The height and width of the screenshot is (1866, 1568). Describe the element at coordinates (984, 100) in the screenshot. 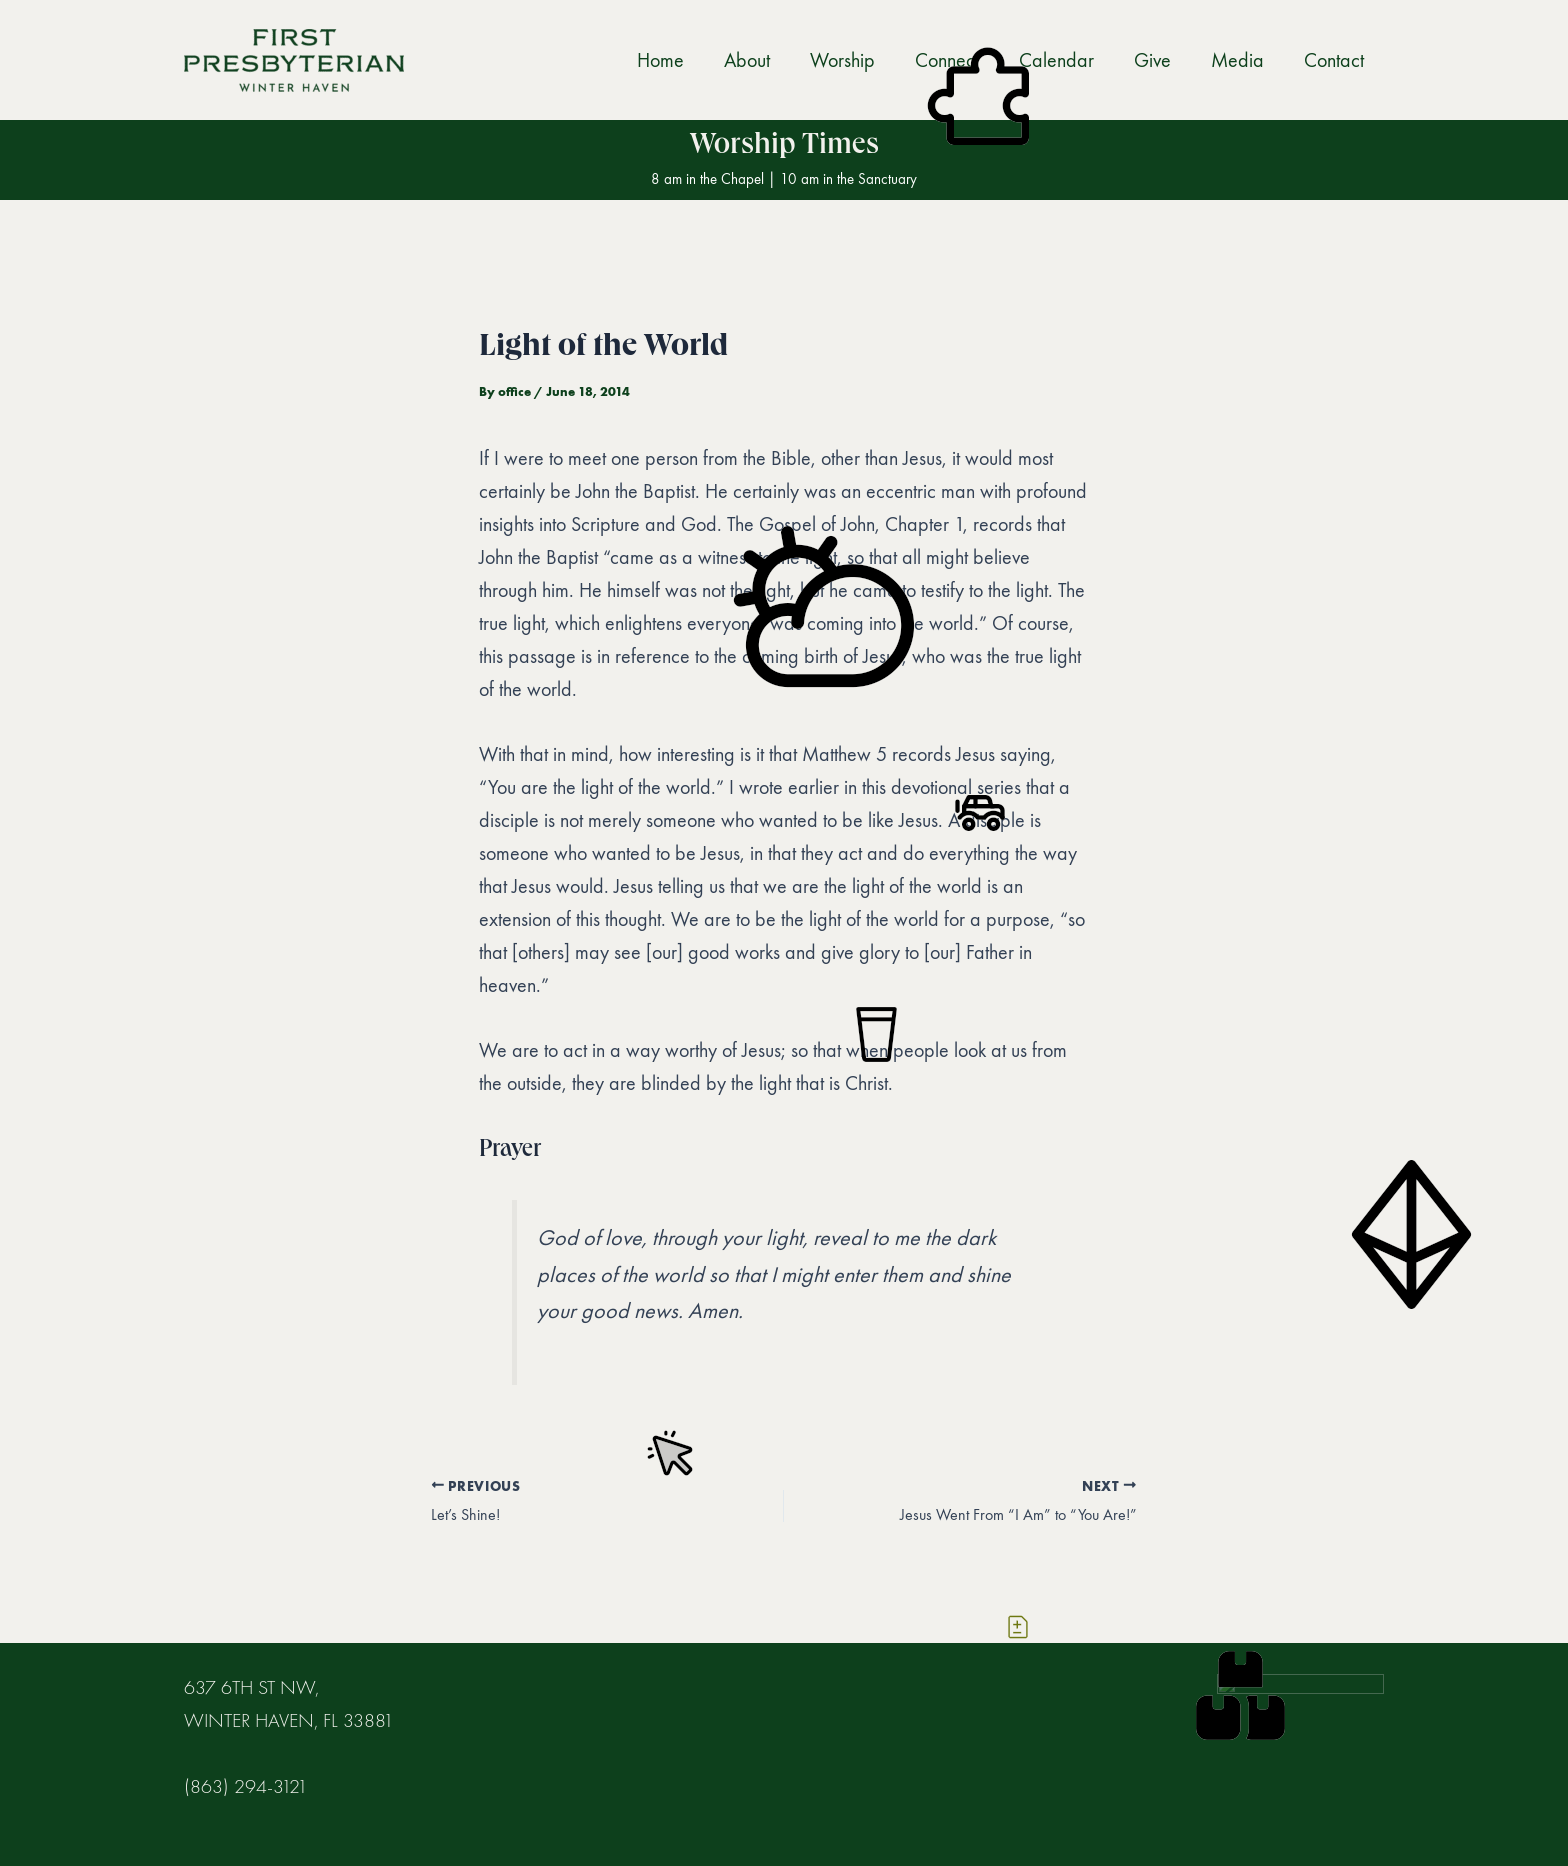

I see `access plugins or extensions` at that location.